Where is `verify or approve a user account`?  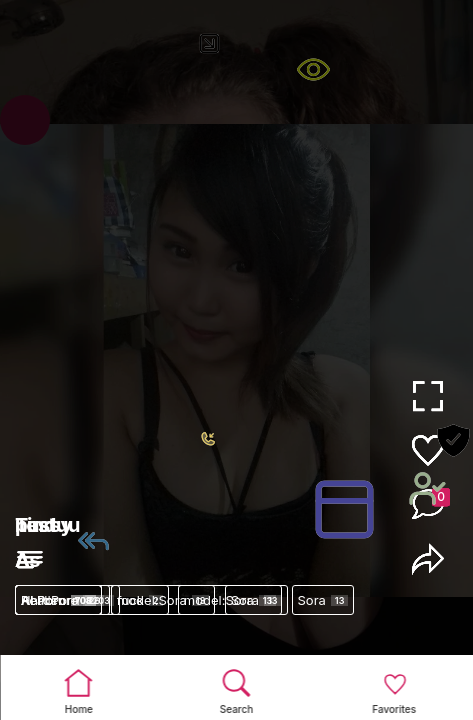 verify or approve a user account is located at coordinates (427, 488).